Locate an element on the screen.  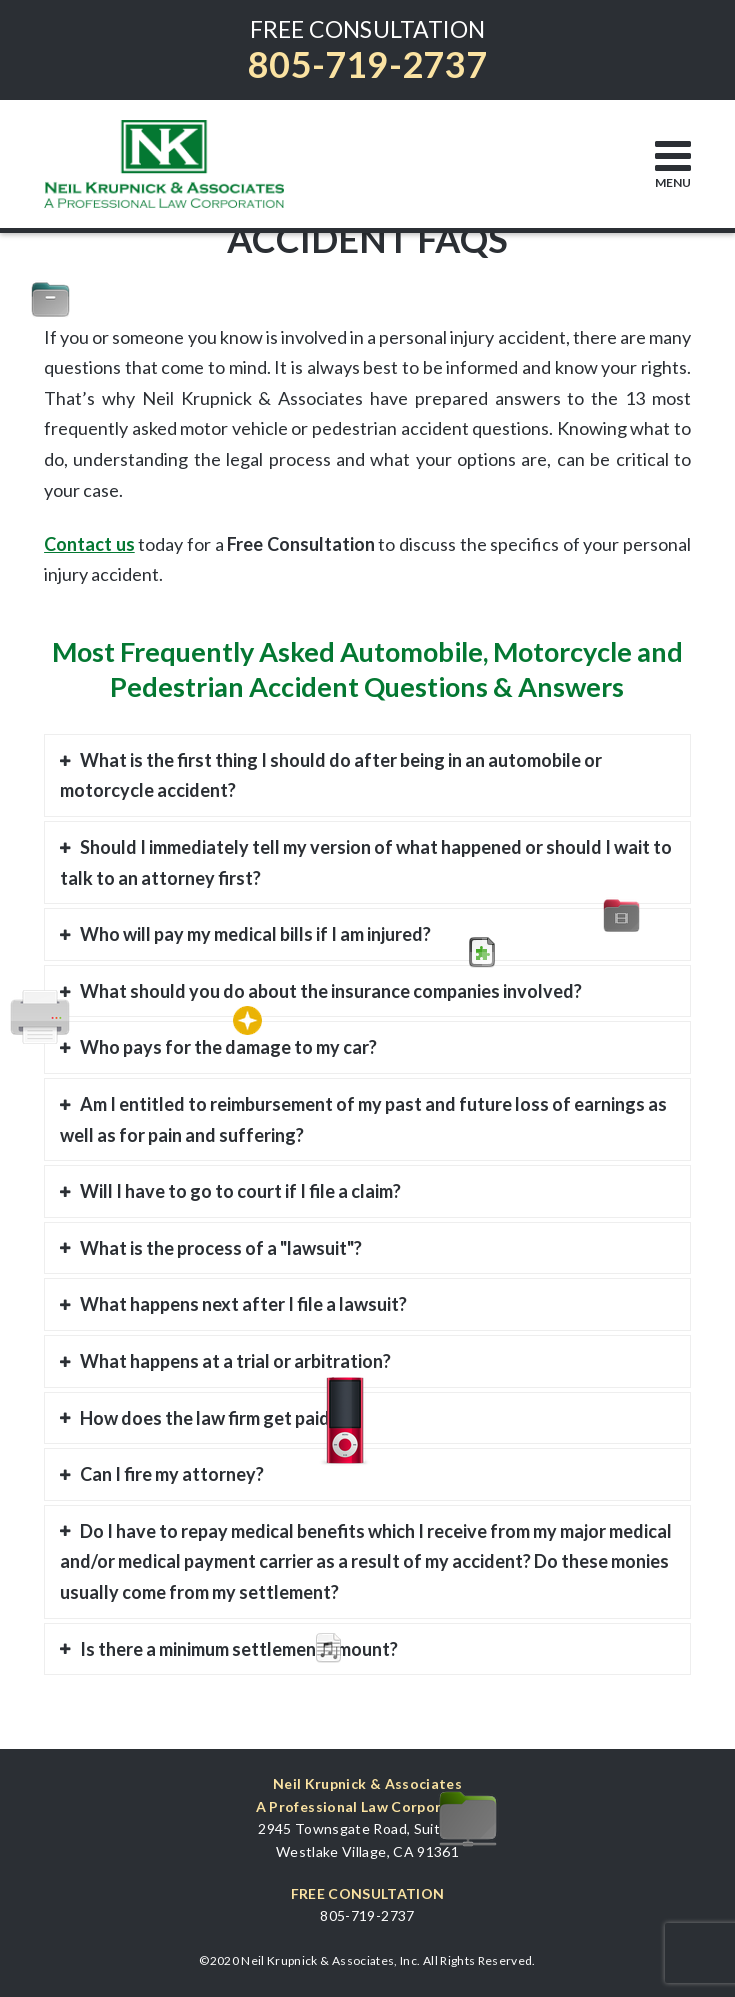
access a remote or network folder is located at coordinates (468, 1818).